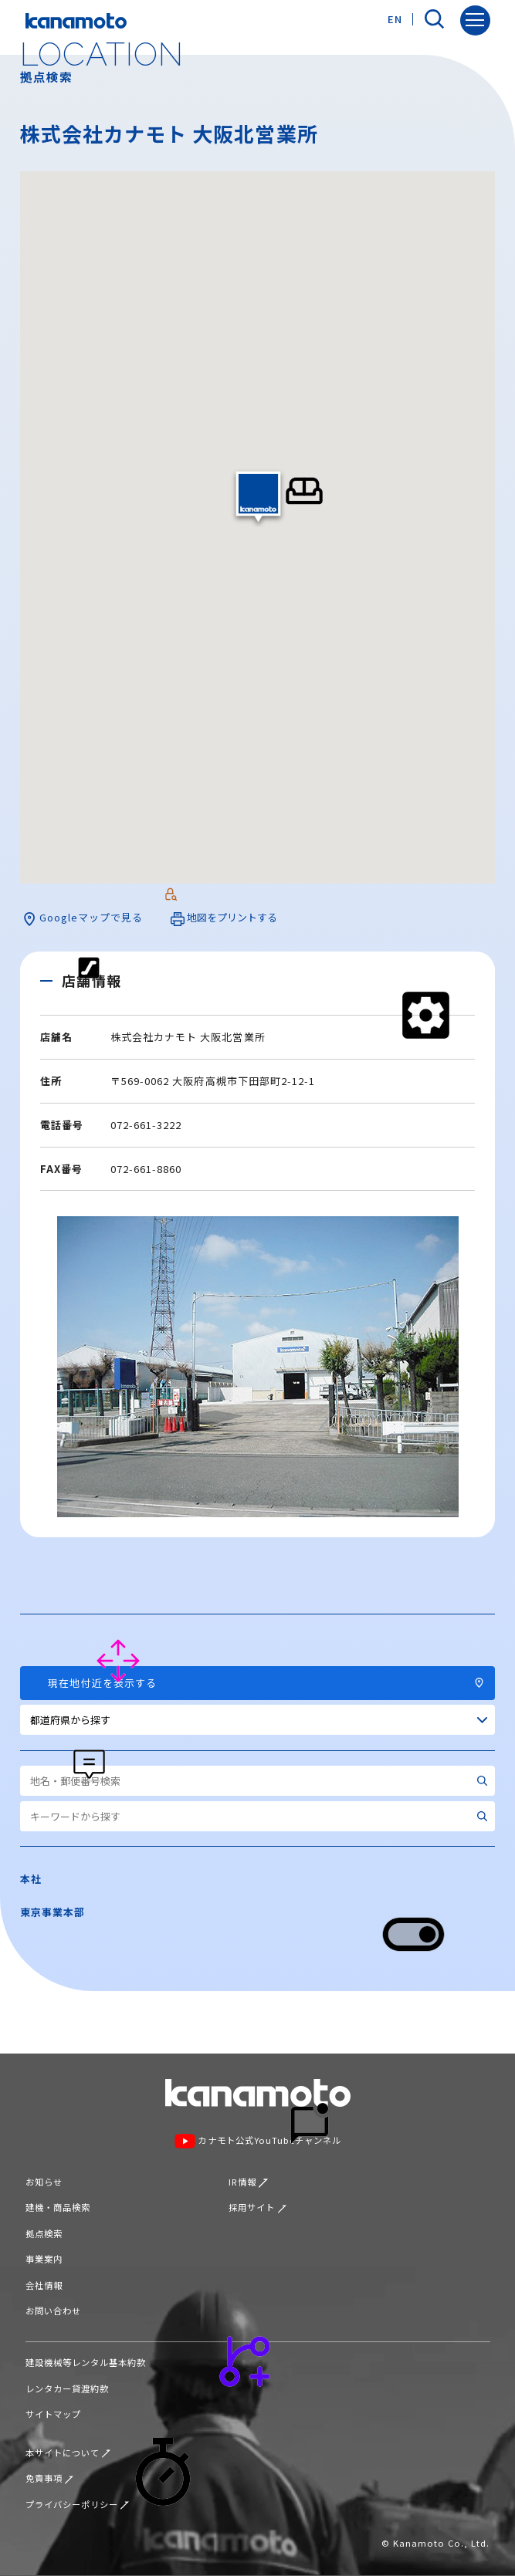 The image size is (515, 2576). Describe the element at coordinates (170, 894) in the screenshot. I see `search for locked or encrypted files` at that location.